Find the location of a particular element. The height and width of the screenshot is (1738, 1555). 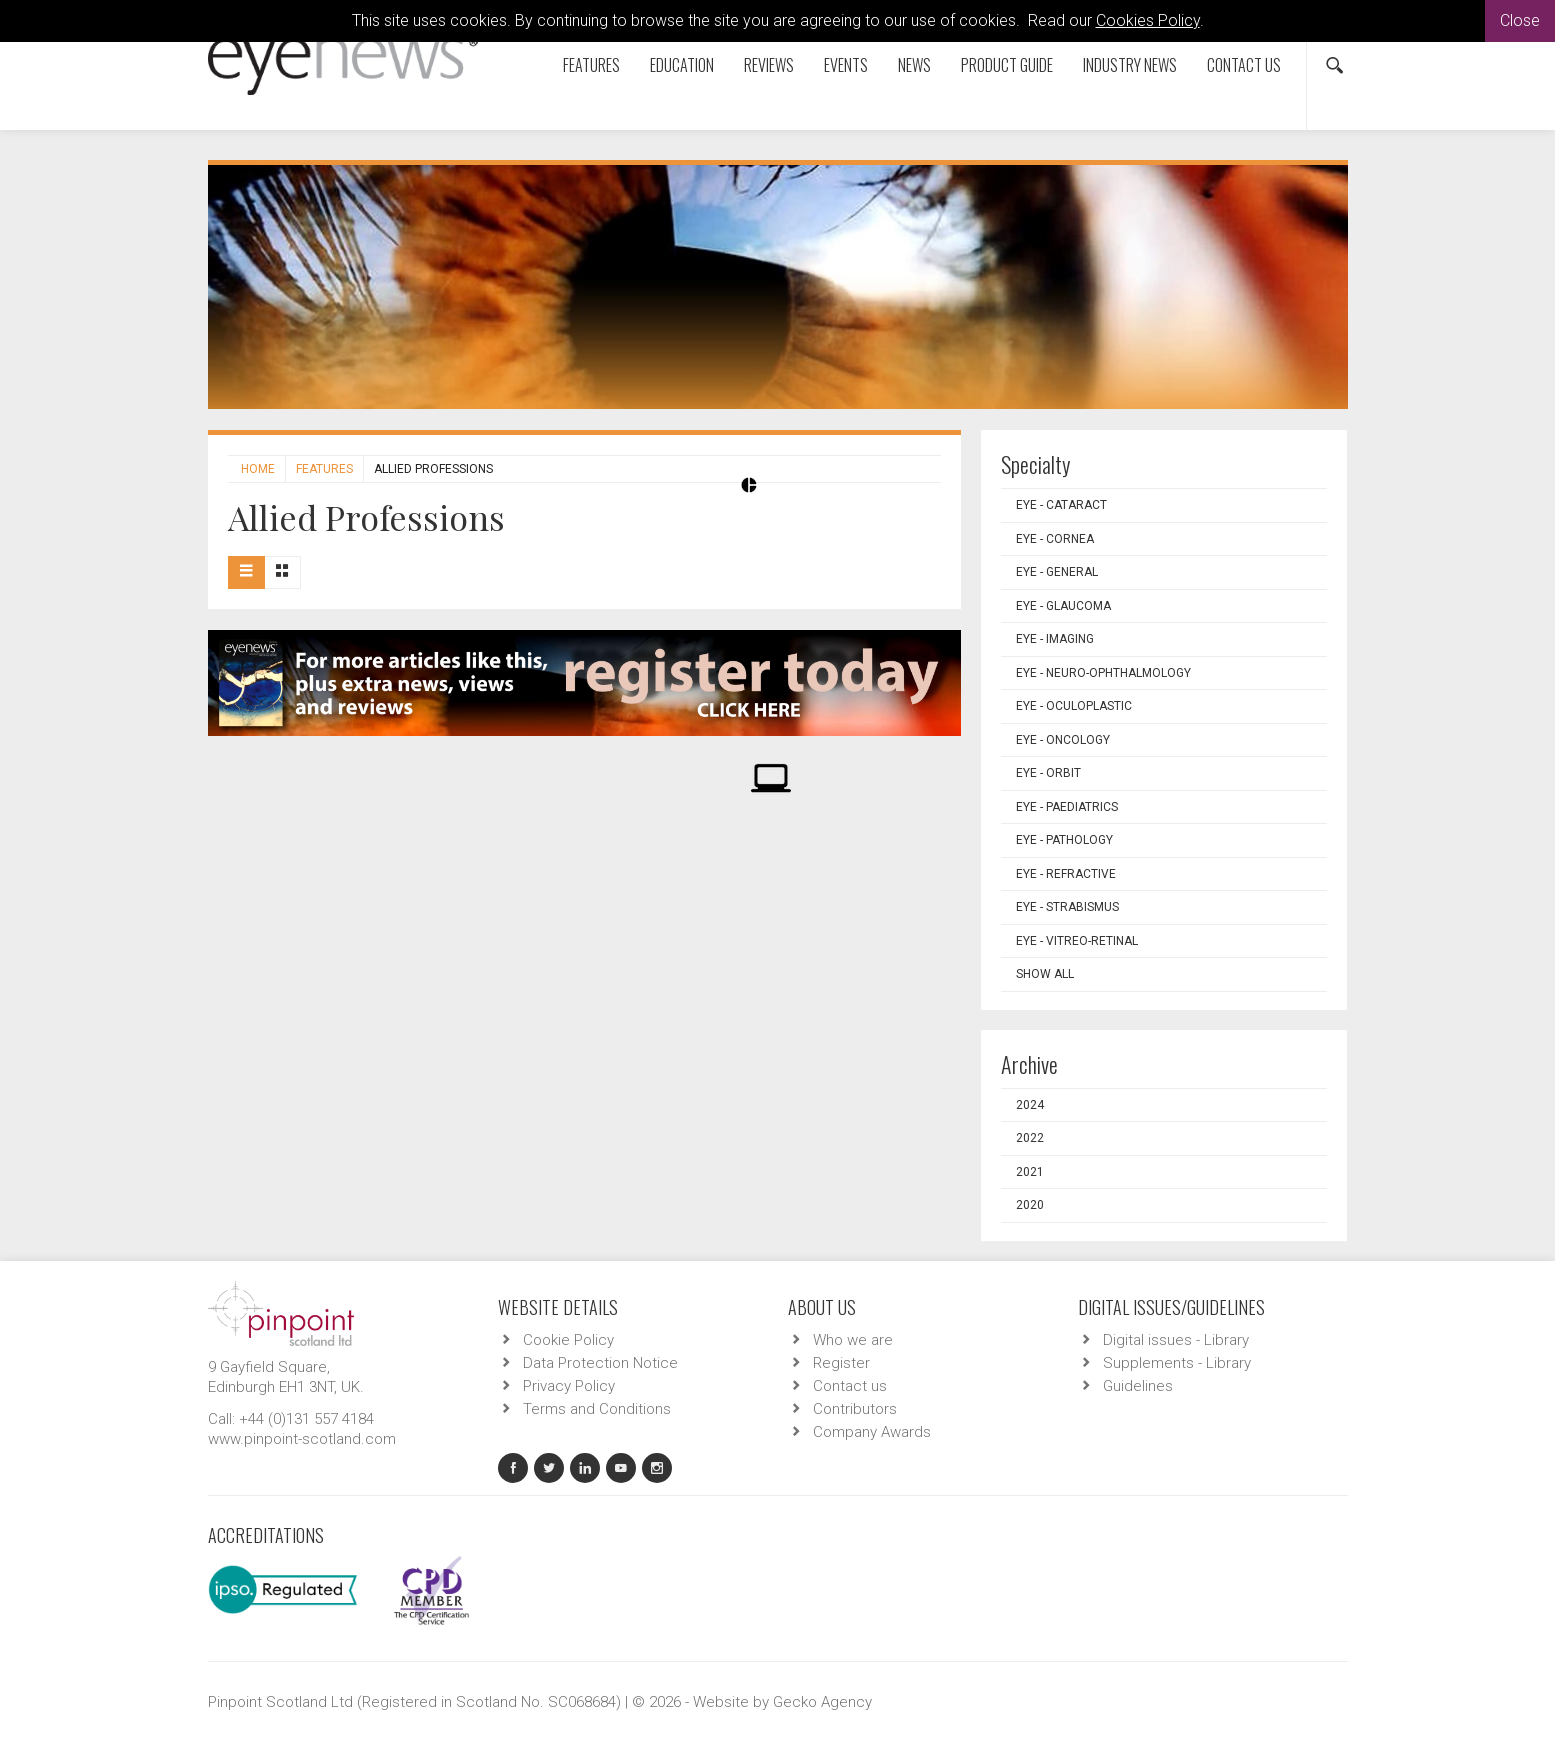

access windows laptop settings is located at coordinates (771, 779).